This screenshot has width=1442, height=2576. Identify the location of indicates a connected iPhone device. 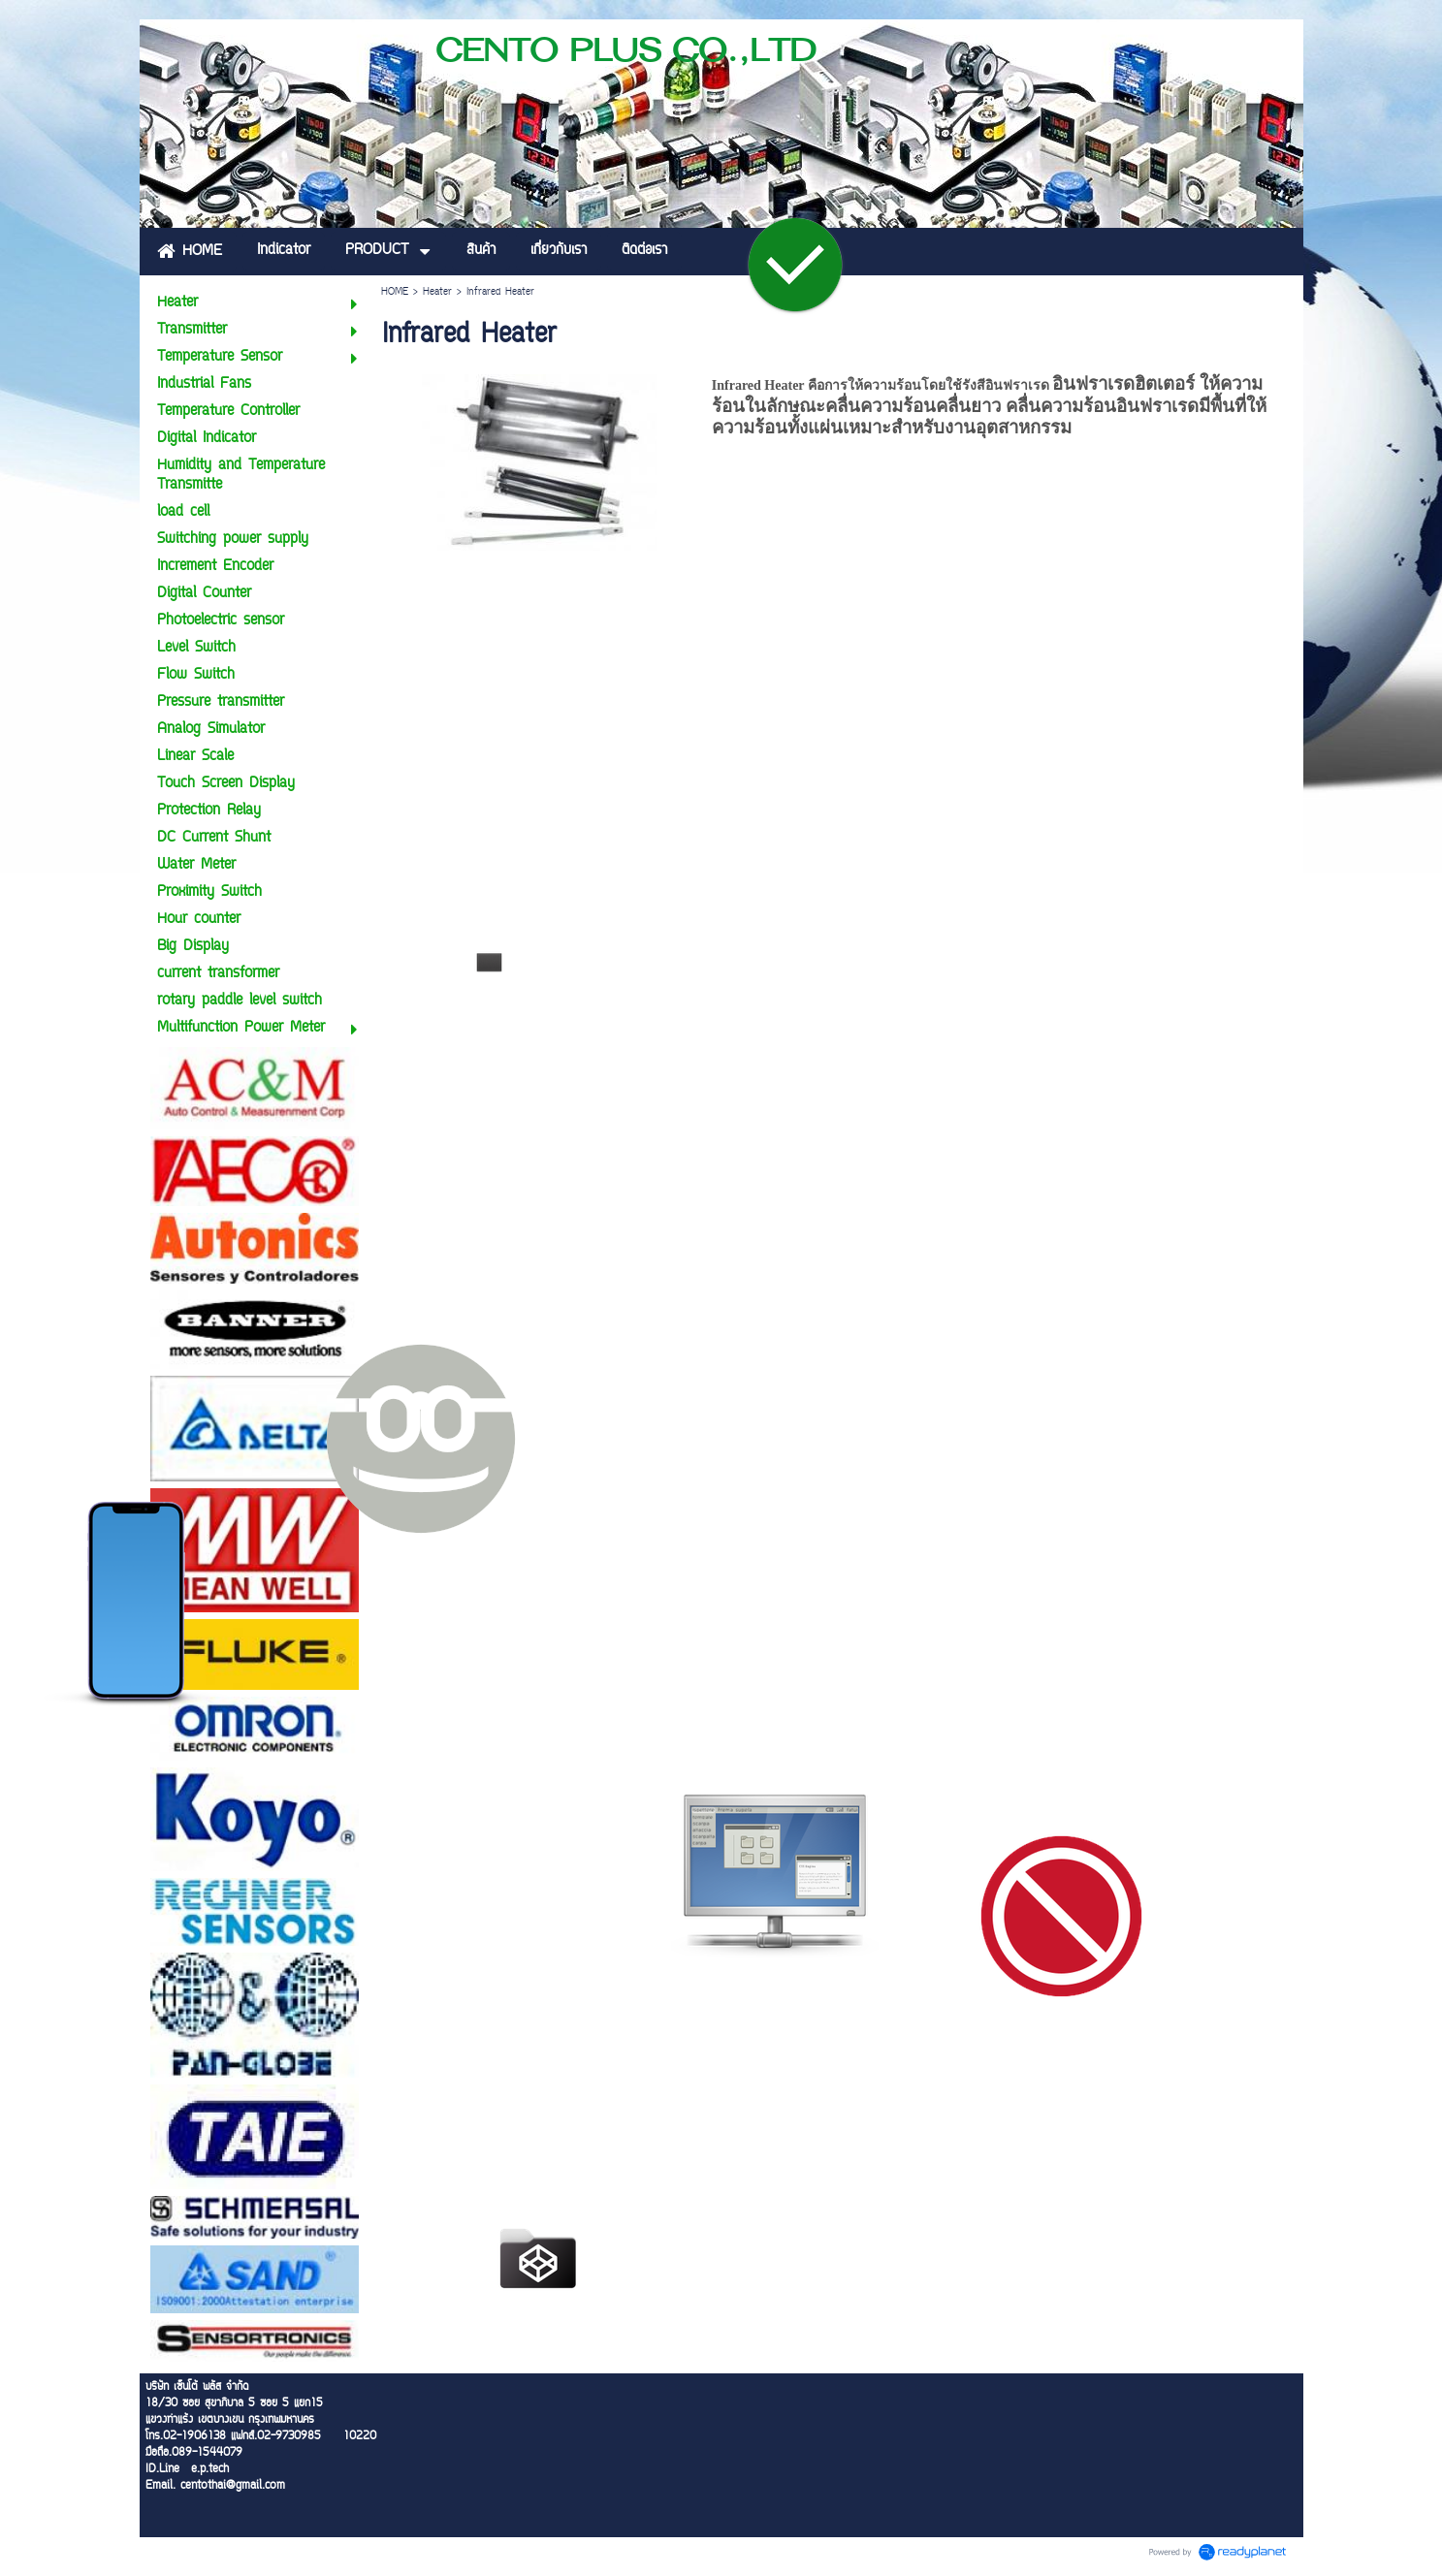
(136, 1604).